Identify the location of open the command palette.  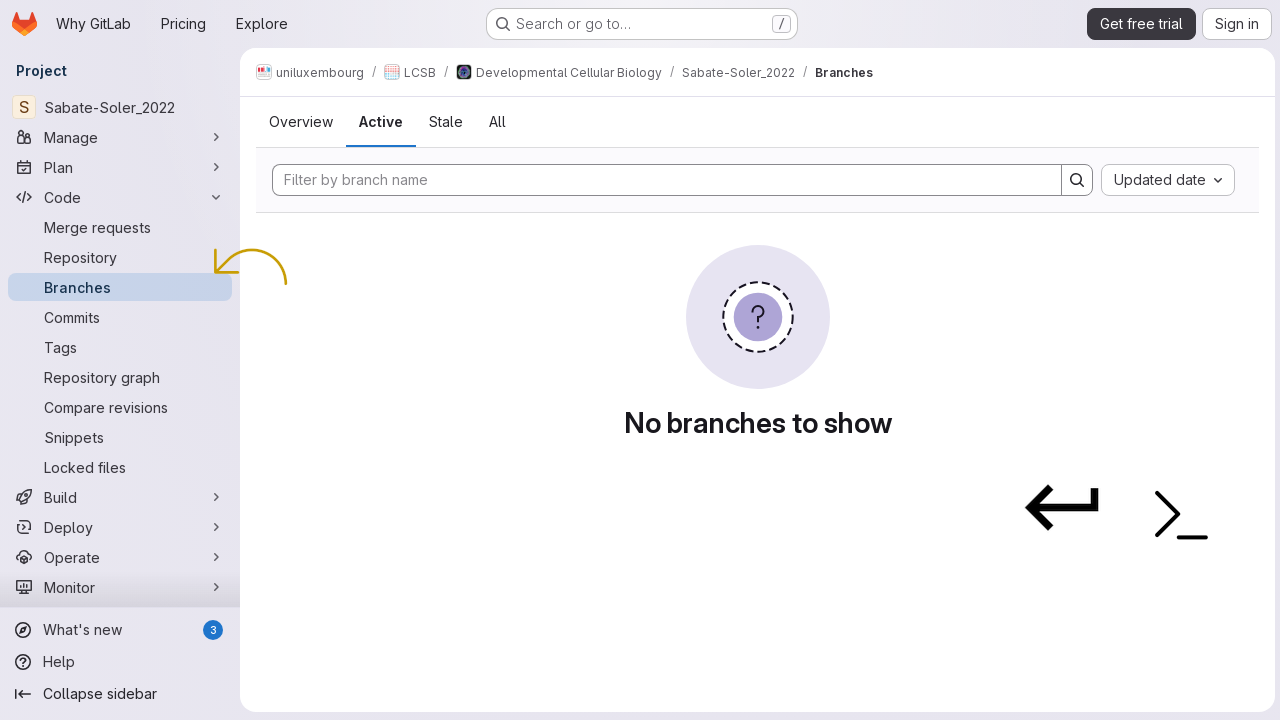
(1181, 514).